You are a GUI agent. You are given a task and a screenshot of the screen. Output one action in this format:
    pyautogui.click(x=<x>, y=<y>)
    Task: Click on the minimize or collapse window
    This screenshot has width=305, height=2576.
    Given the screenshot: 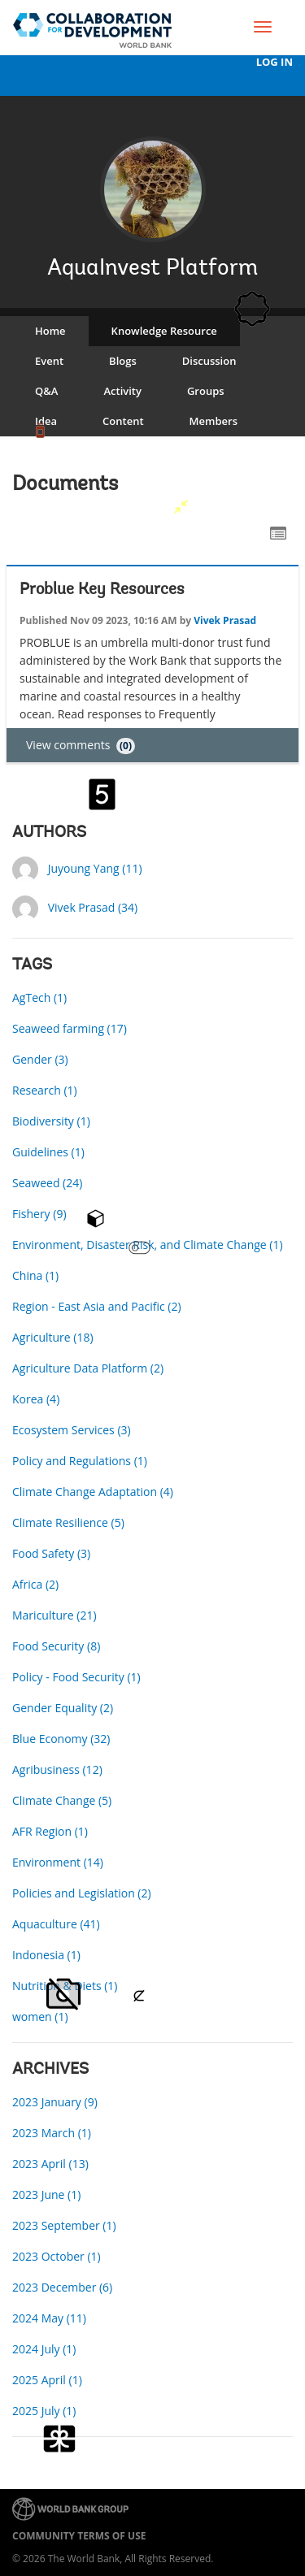 What is the action you would take?
    pyautogui.click(x=181, y=506)
    